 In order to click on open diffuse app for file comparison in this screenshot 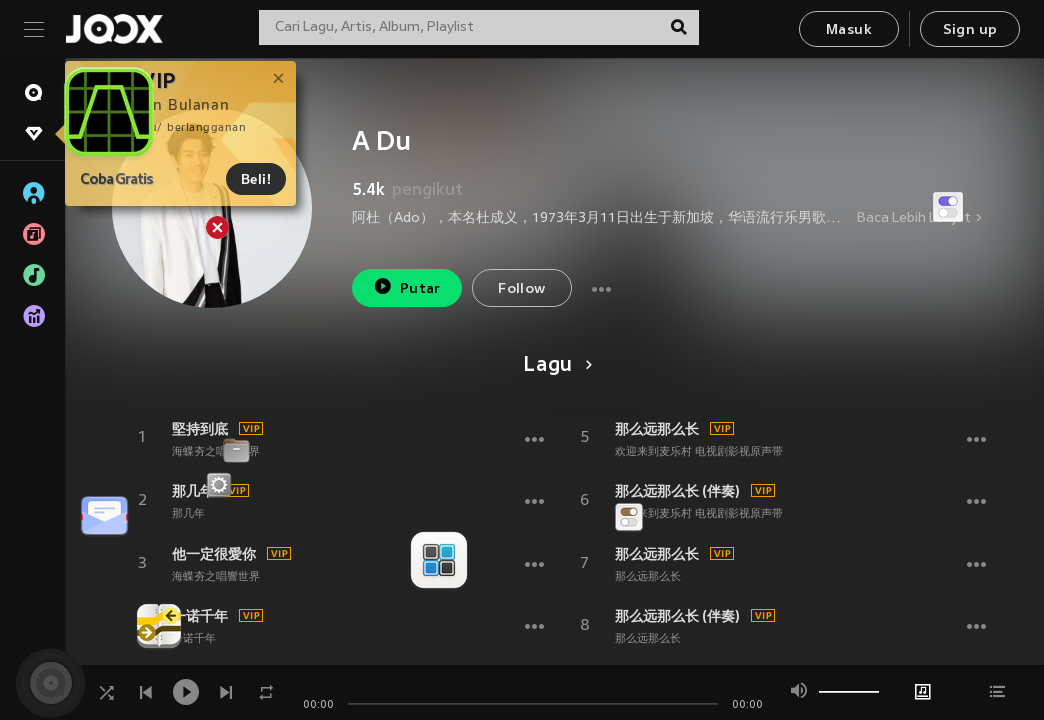, I will do `click(159, 626)`.